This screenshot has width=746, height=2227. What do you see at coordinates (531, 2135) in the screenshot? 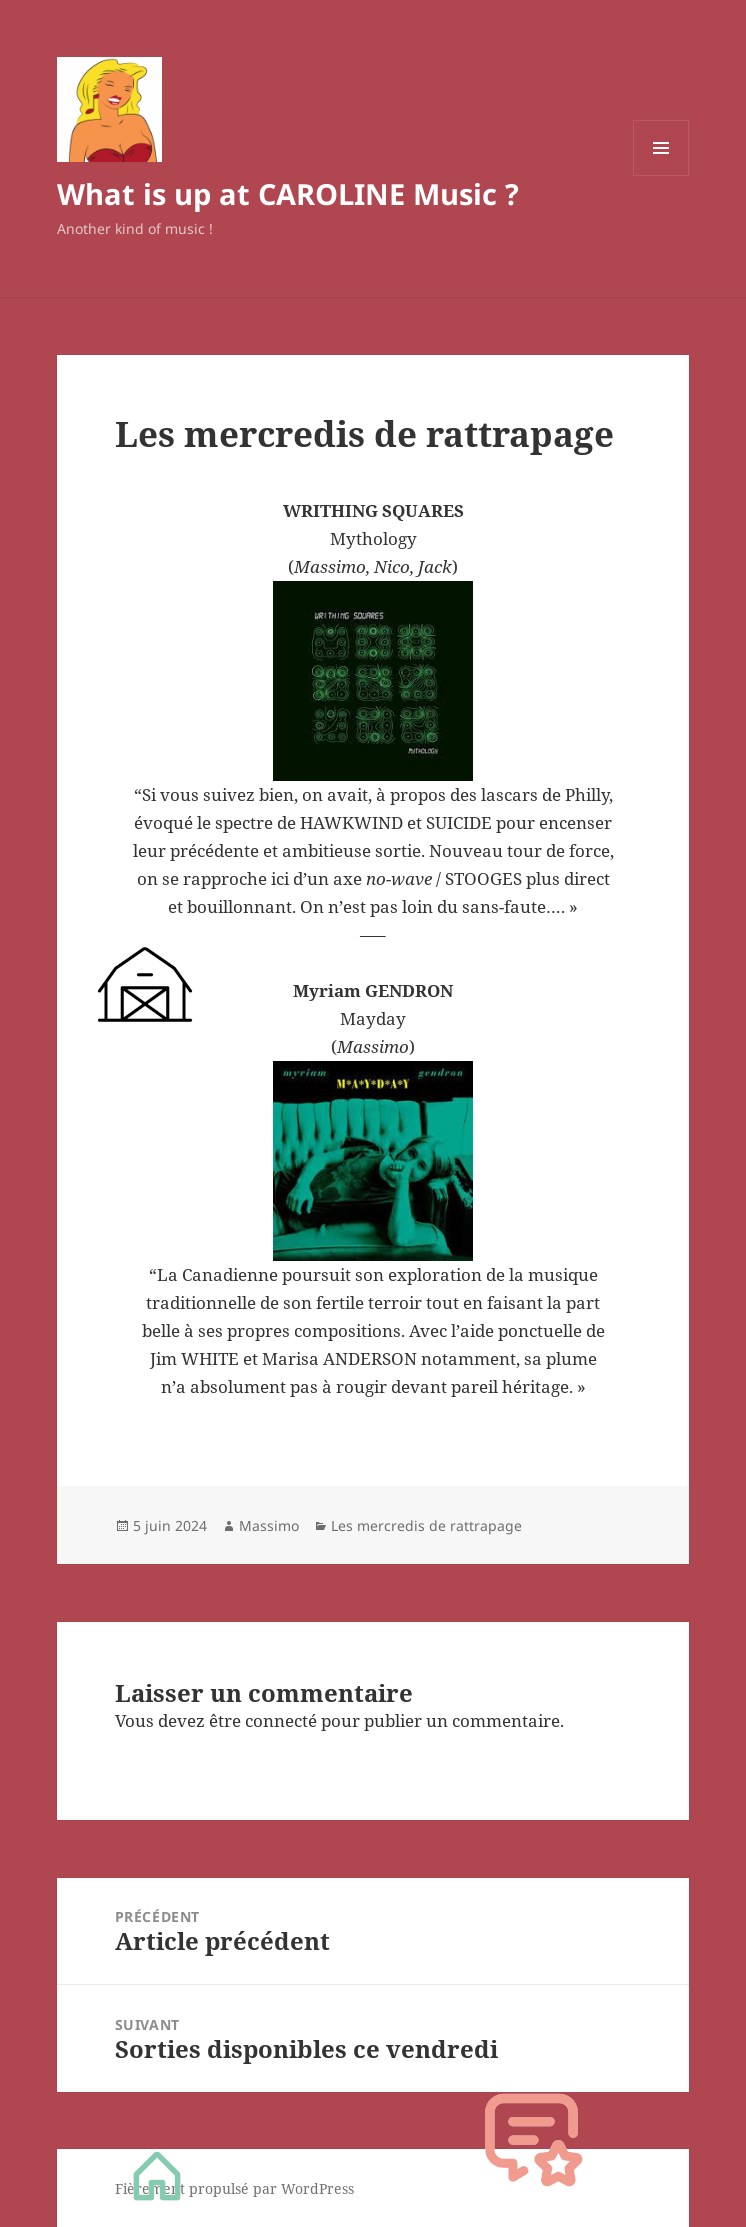
I see `view starred messages` at bounding box center [531, 2135].